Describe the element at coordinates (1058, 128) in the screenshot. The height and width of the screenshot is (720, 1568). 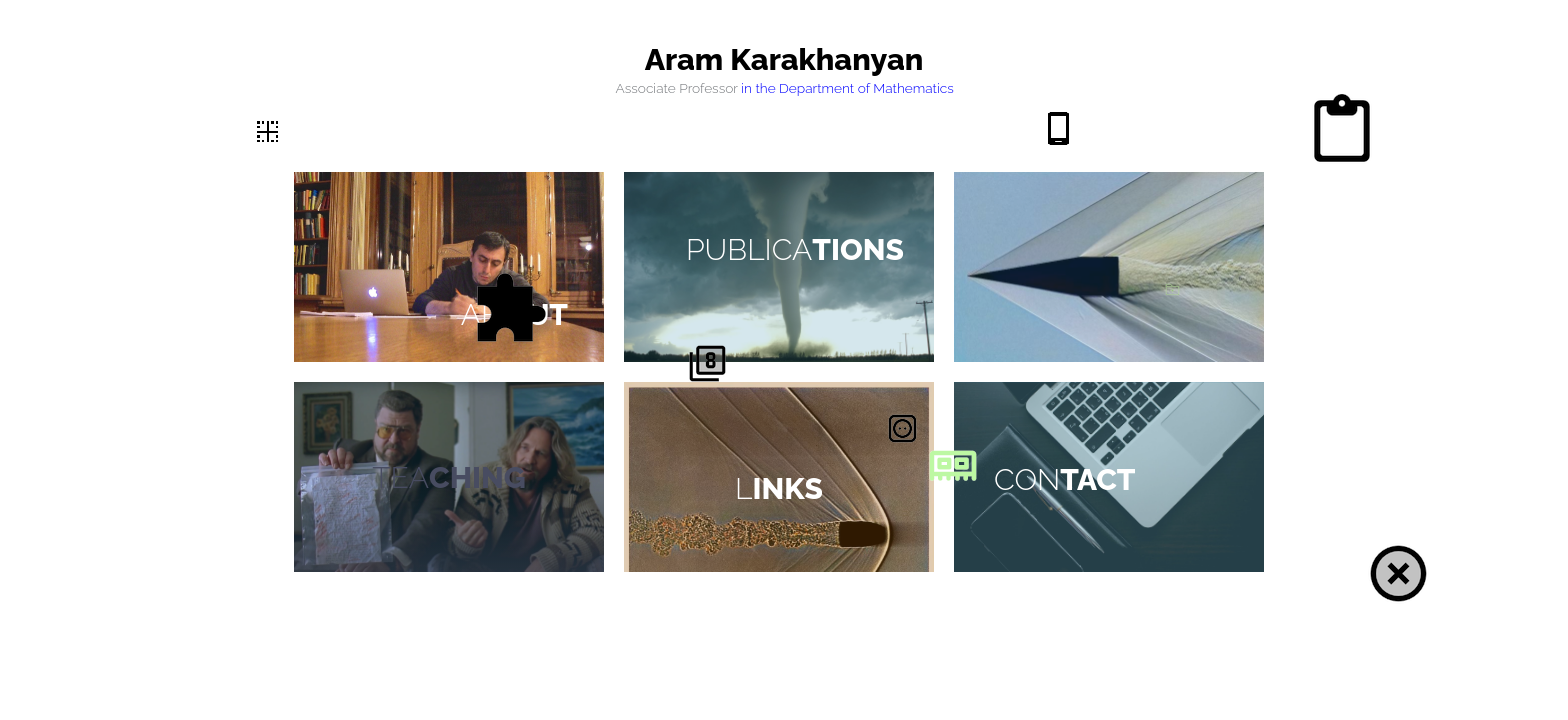
I see `access phone or calling features` at that location.